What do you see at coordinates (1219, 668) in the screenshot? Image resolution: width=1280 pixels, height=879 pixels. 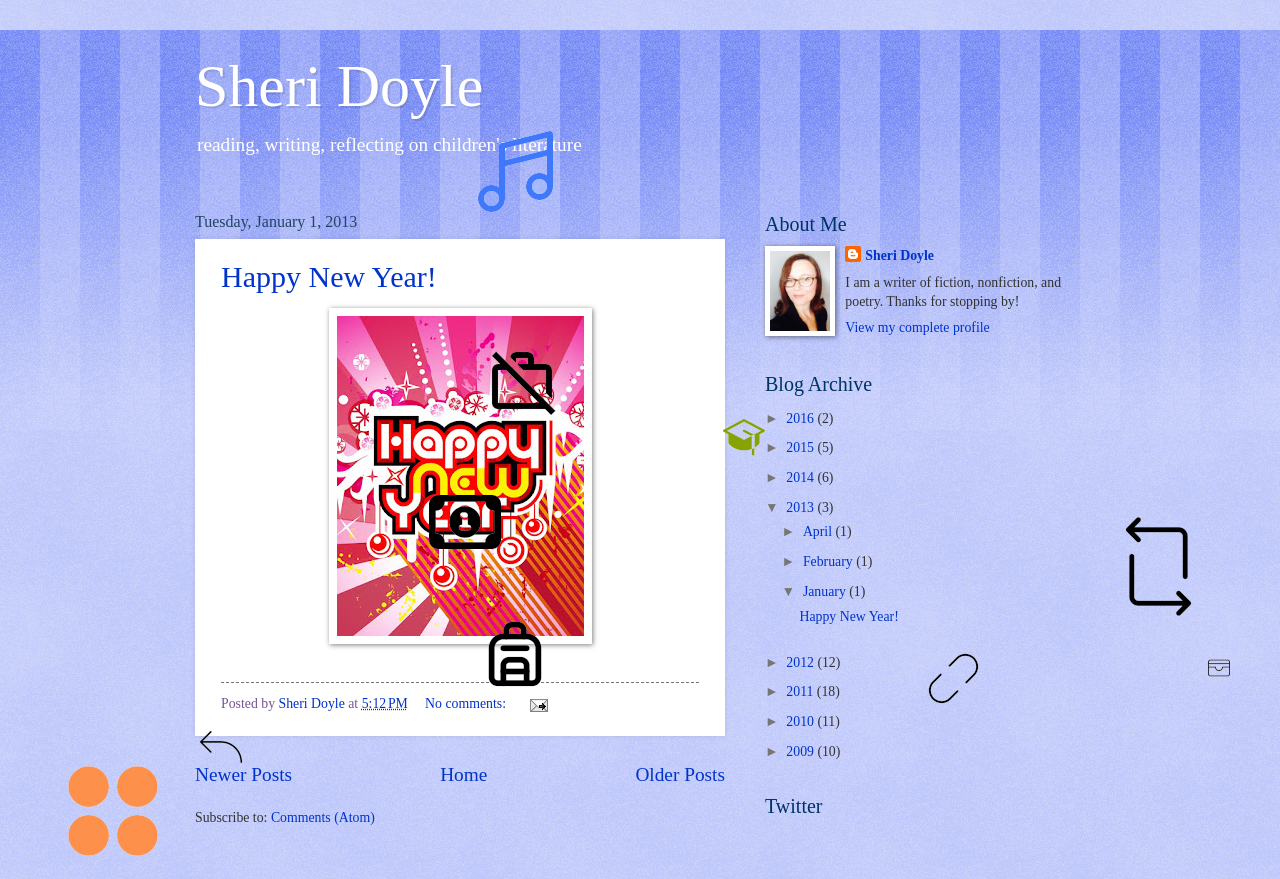 I see `access your wallet or saved payment methods` at bounding box center [1219, 668].